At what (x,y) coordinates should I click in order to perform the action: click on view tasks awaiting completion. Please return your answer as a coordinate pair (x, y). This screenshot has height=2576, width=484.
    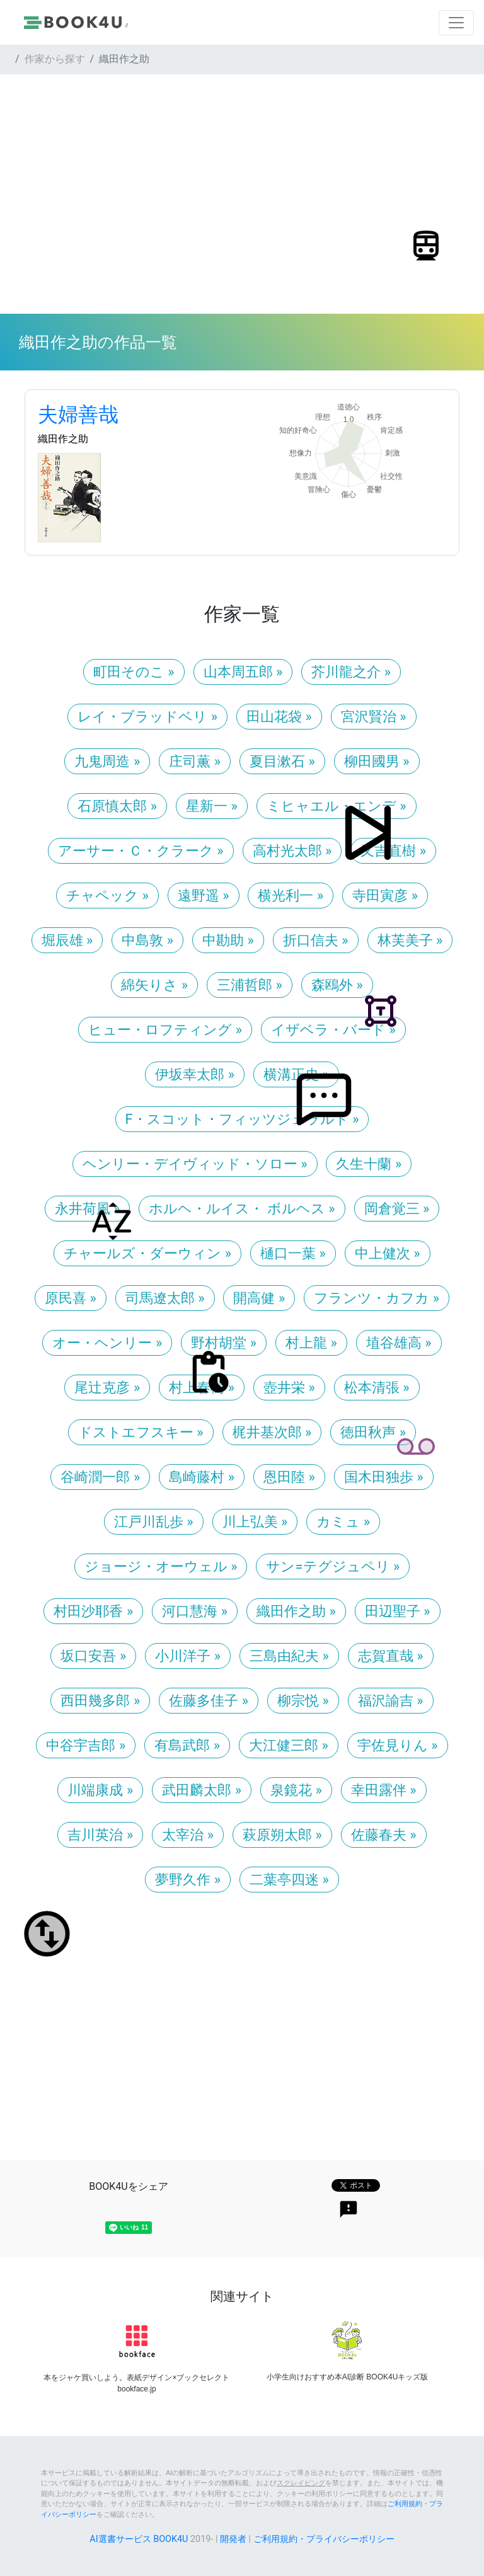
    Looking at the image, I should click on (209, 1373).